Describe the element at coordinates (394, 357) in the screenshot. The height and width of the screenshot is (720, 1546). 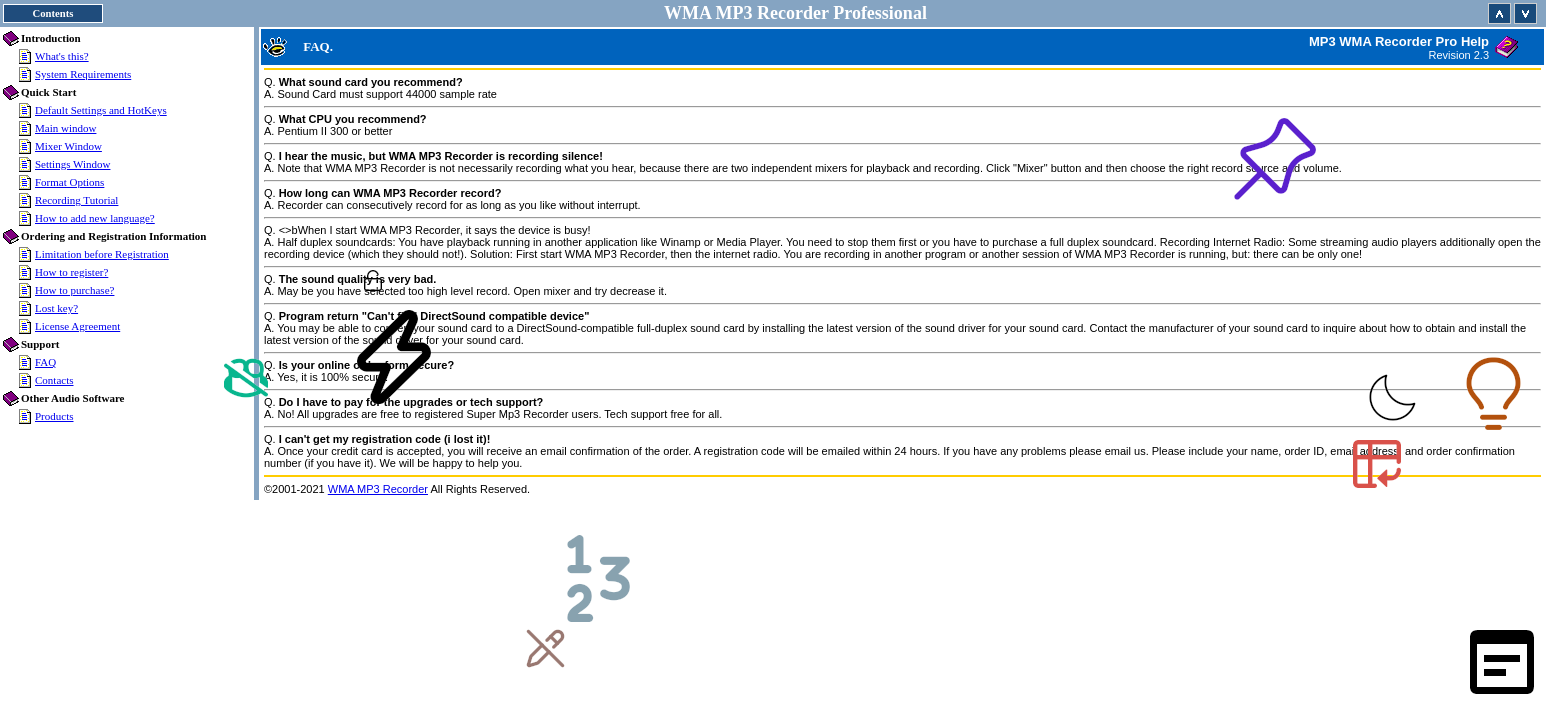
I see `indicates quick actions or shortcuts` at that location.